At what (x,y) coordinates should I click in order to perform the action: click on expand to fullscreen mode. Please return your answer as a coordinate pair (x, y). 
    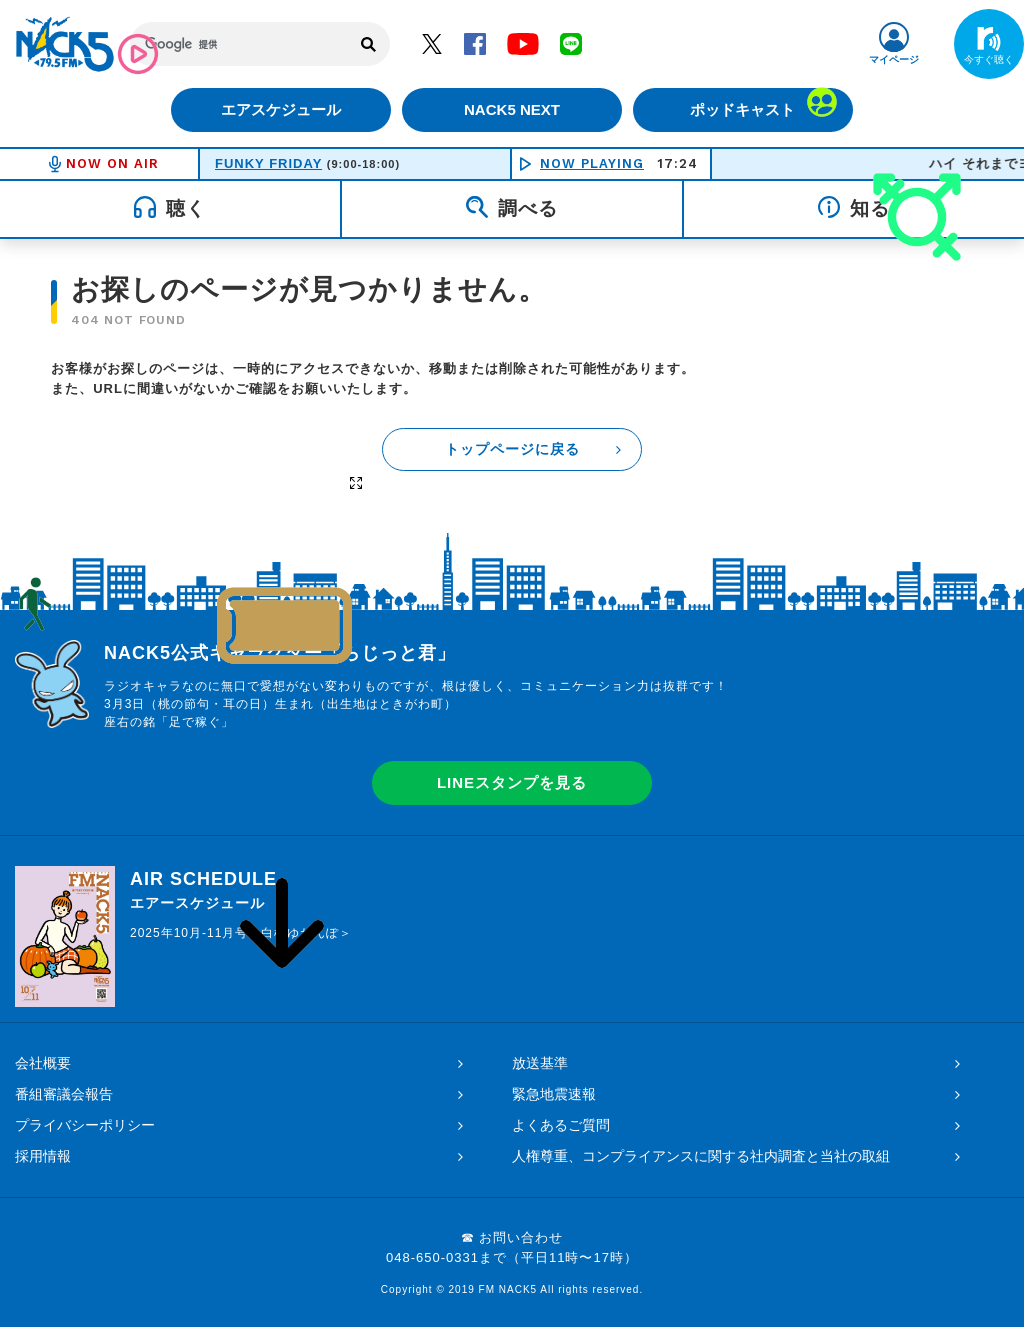
    Looking at the image, I should click on (356, 483).